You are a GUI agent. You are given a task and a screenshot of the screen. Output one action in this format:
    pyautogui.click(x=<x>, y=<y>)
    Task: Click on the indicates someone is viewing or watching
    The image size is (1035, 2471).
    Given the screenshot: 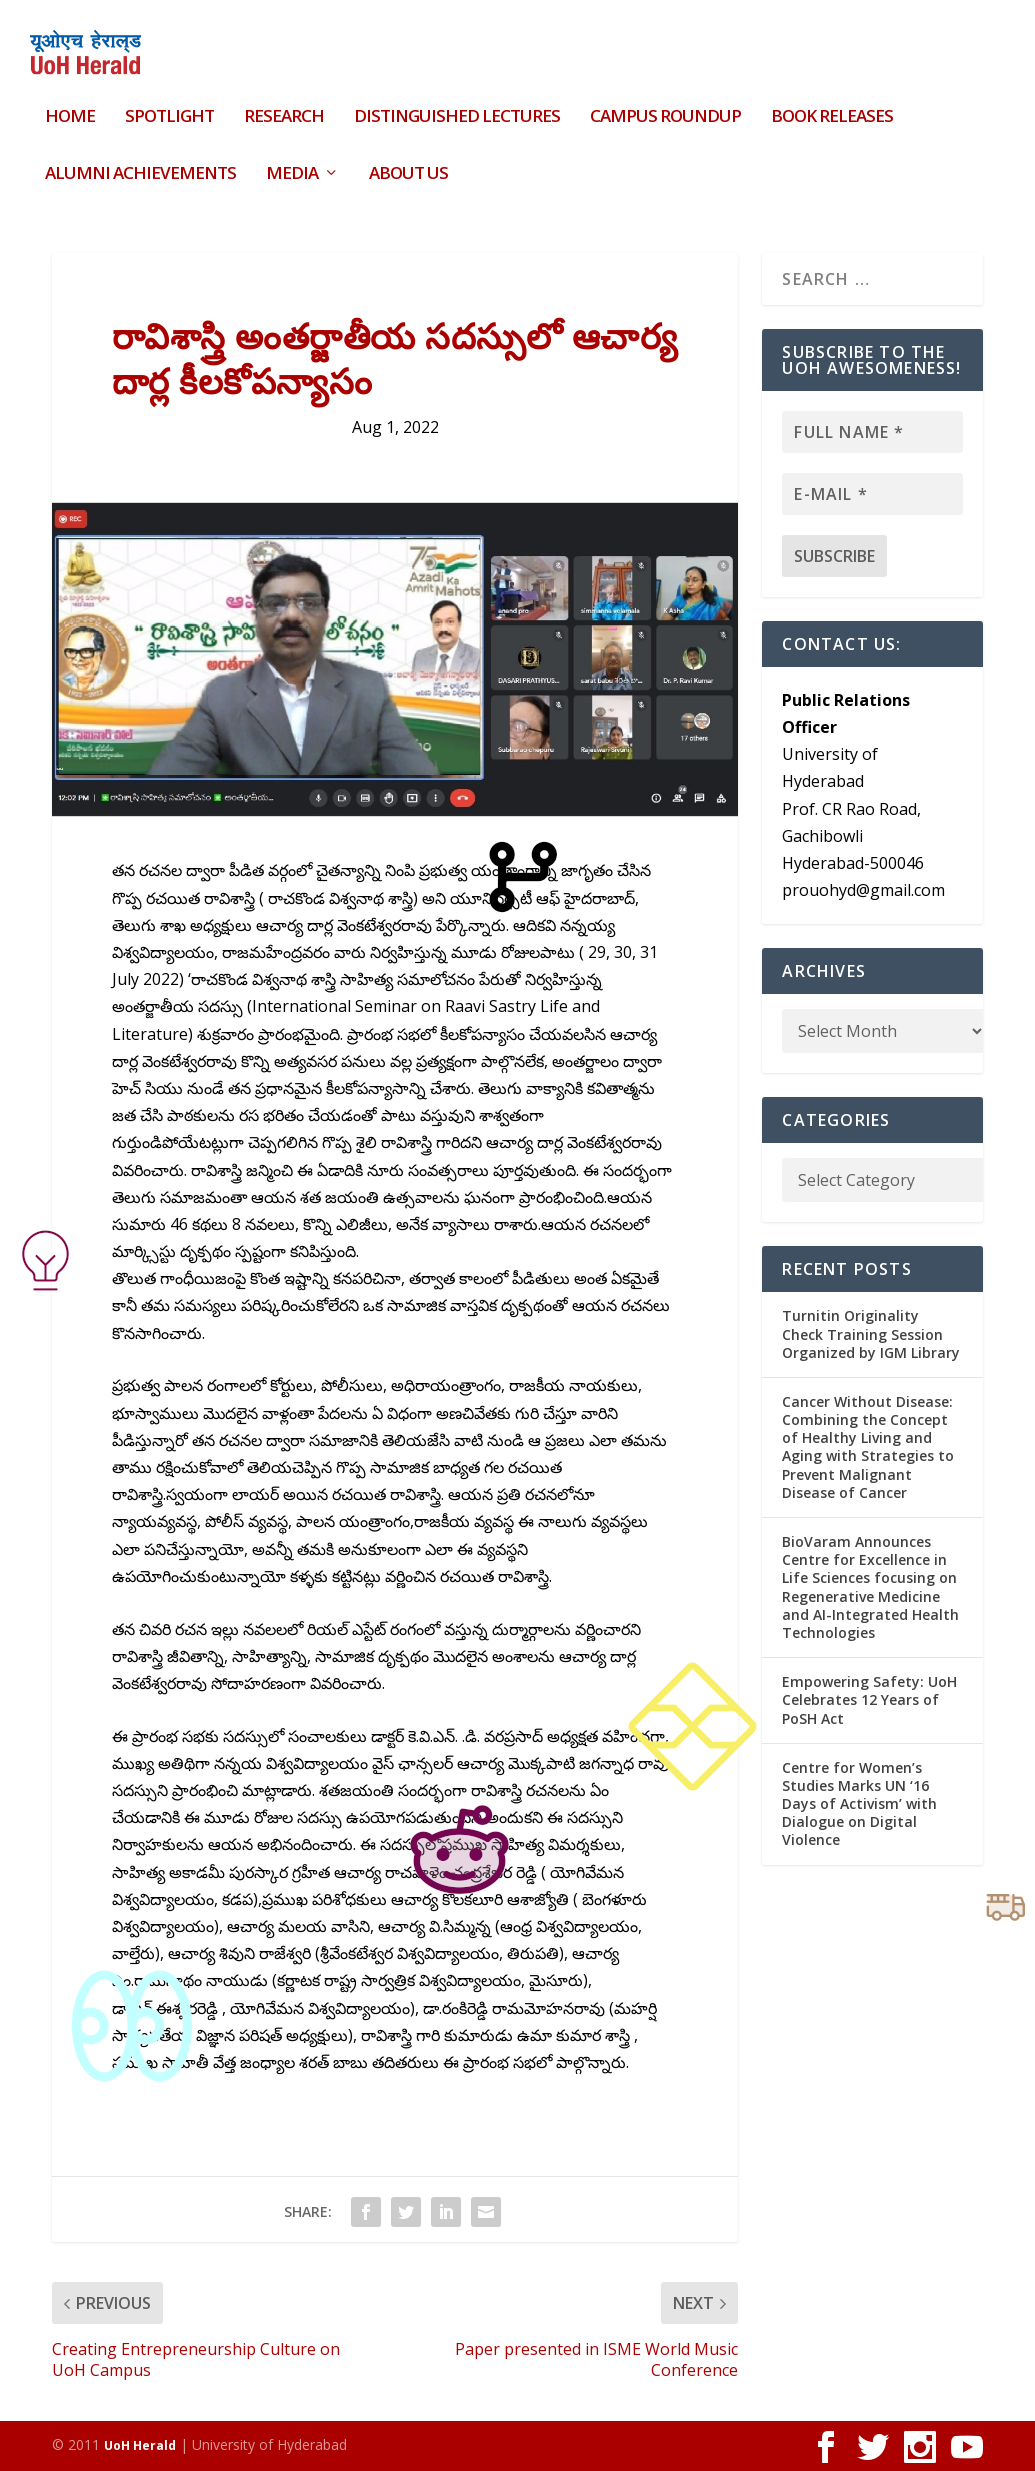 What is the action you would take?
    pyautogui.click(x=132, y=2026)
    